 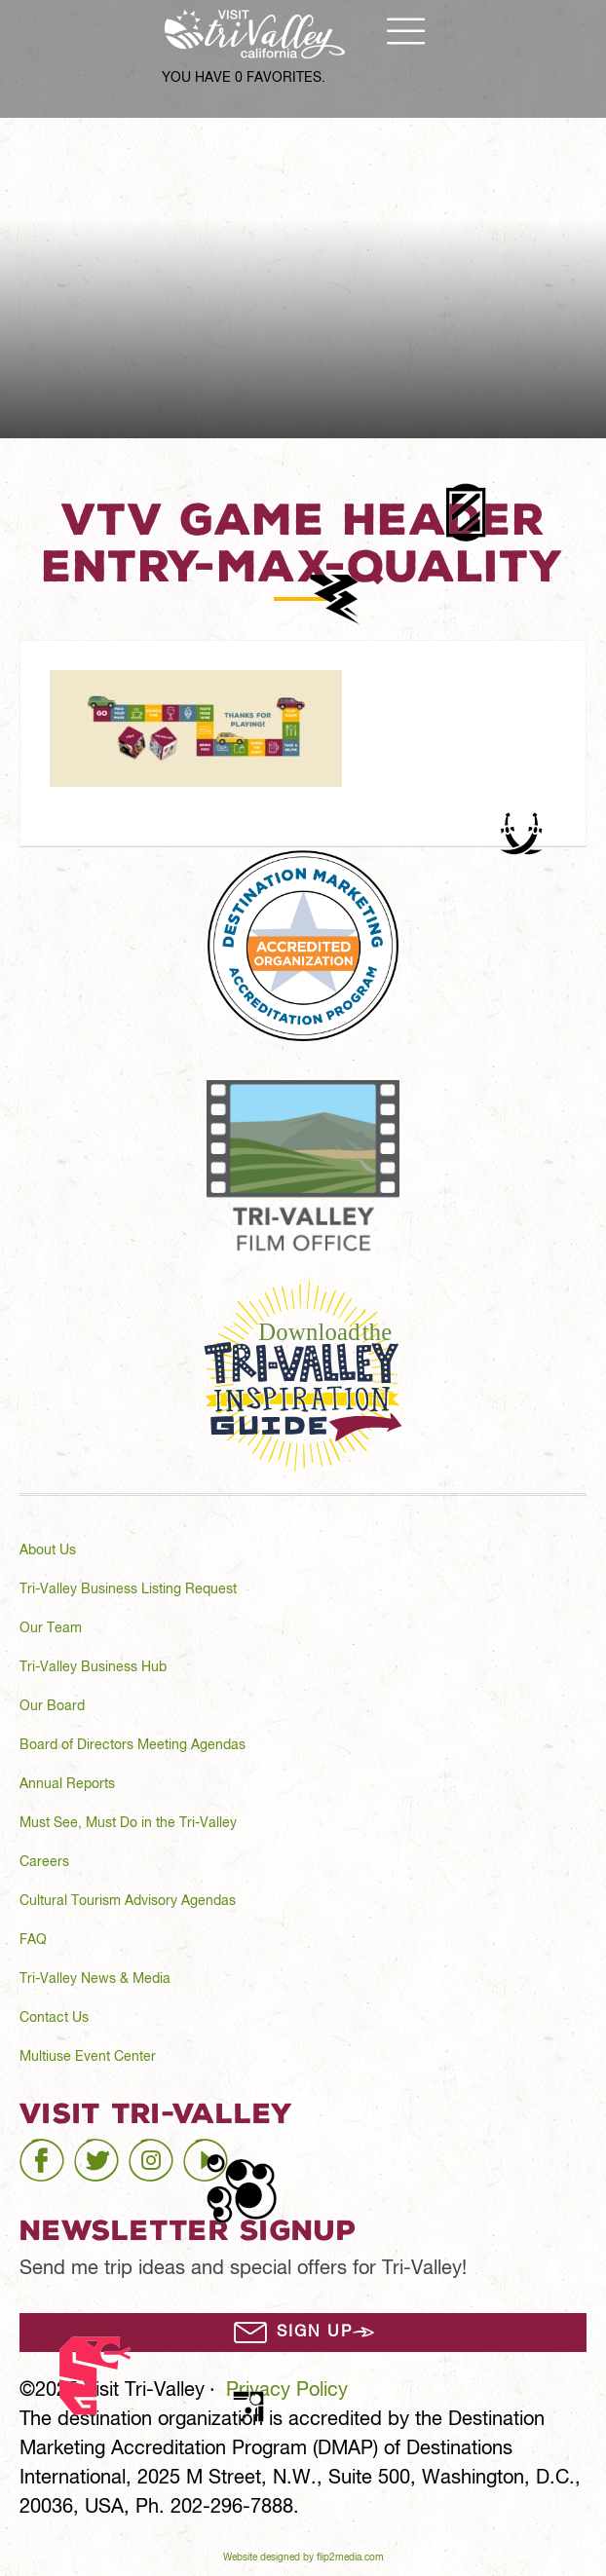 I want to click on activate lightning or electric ability, so click(x=334, y=599).